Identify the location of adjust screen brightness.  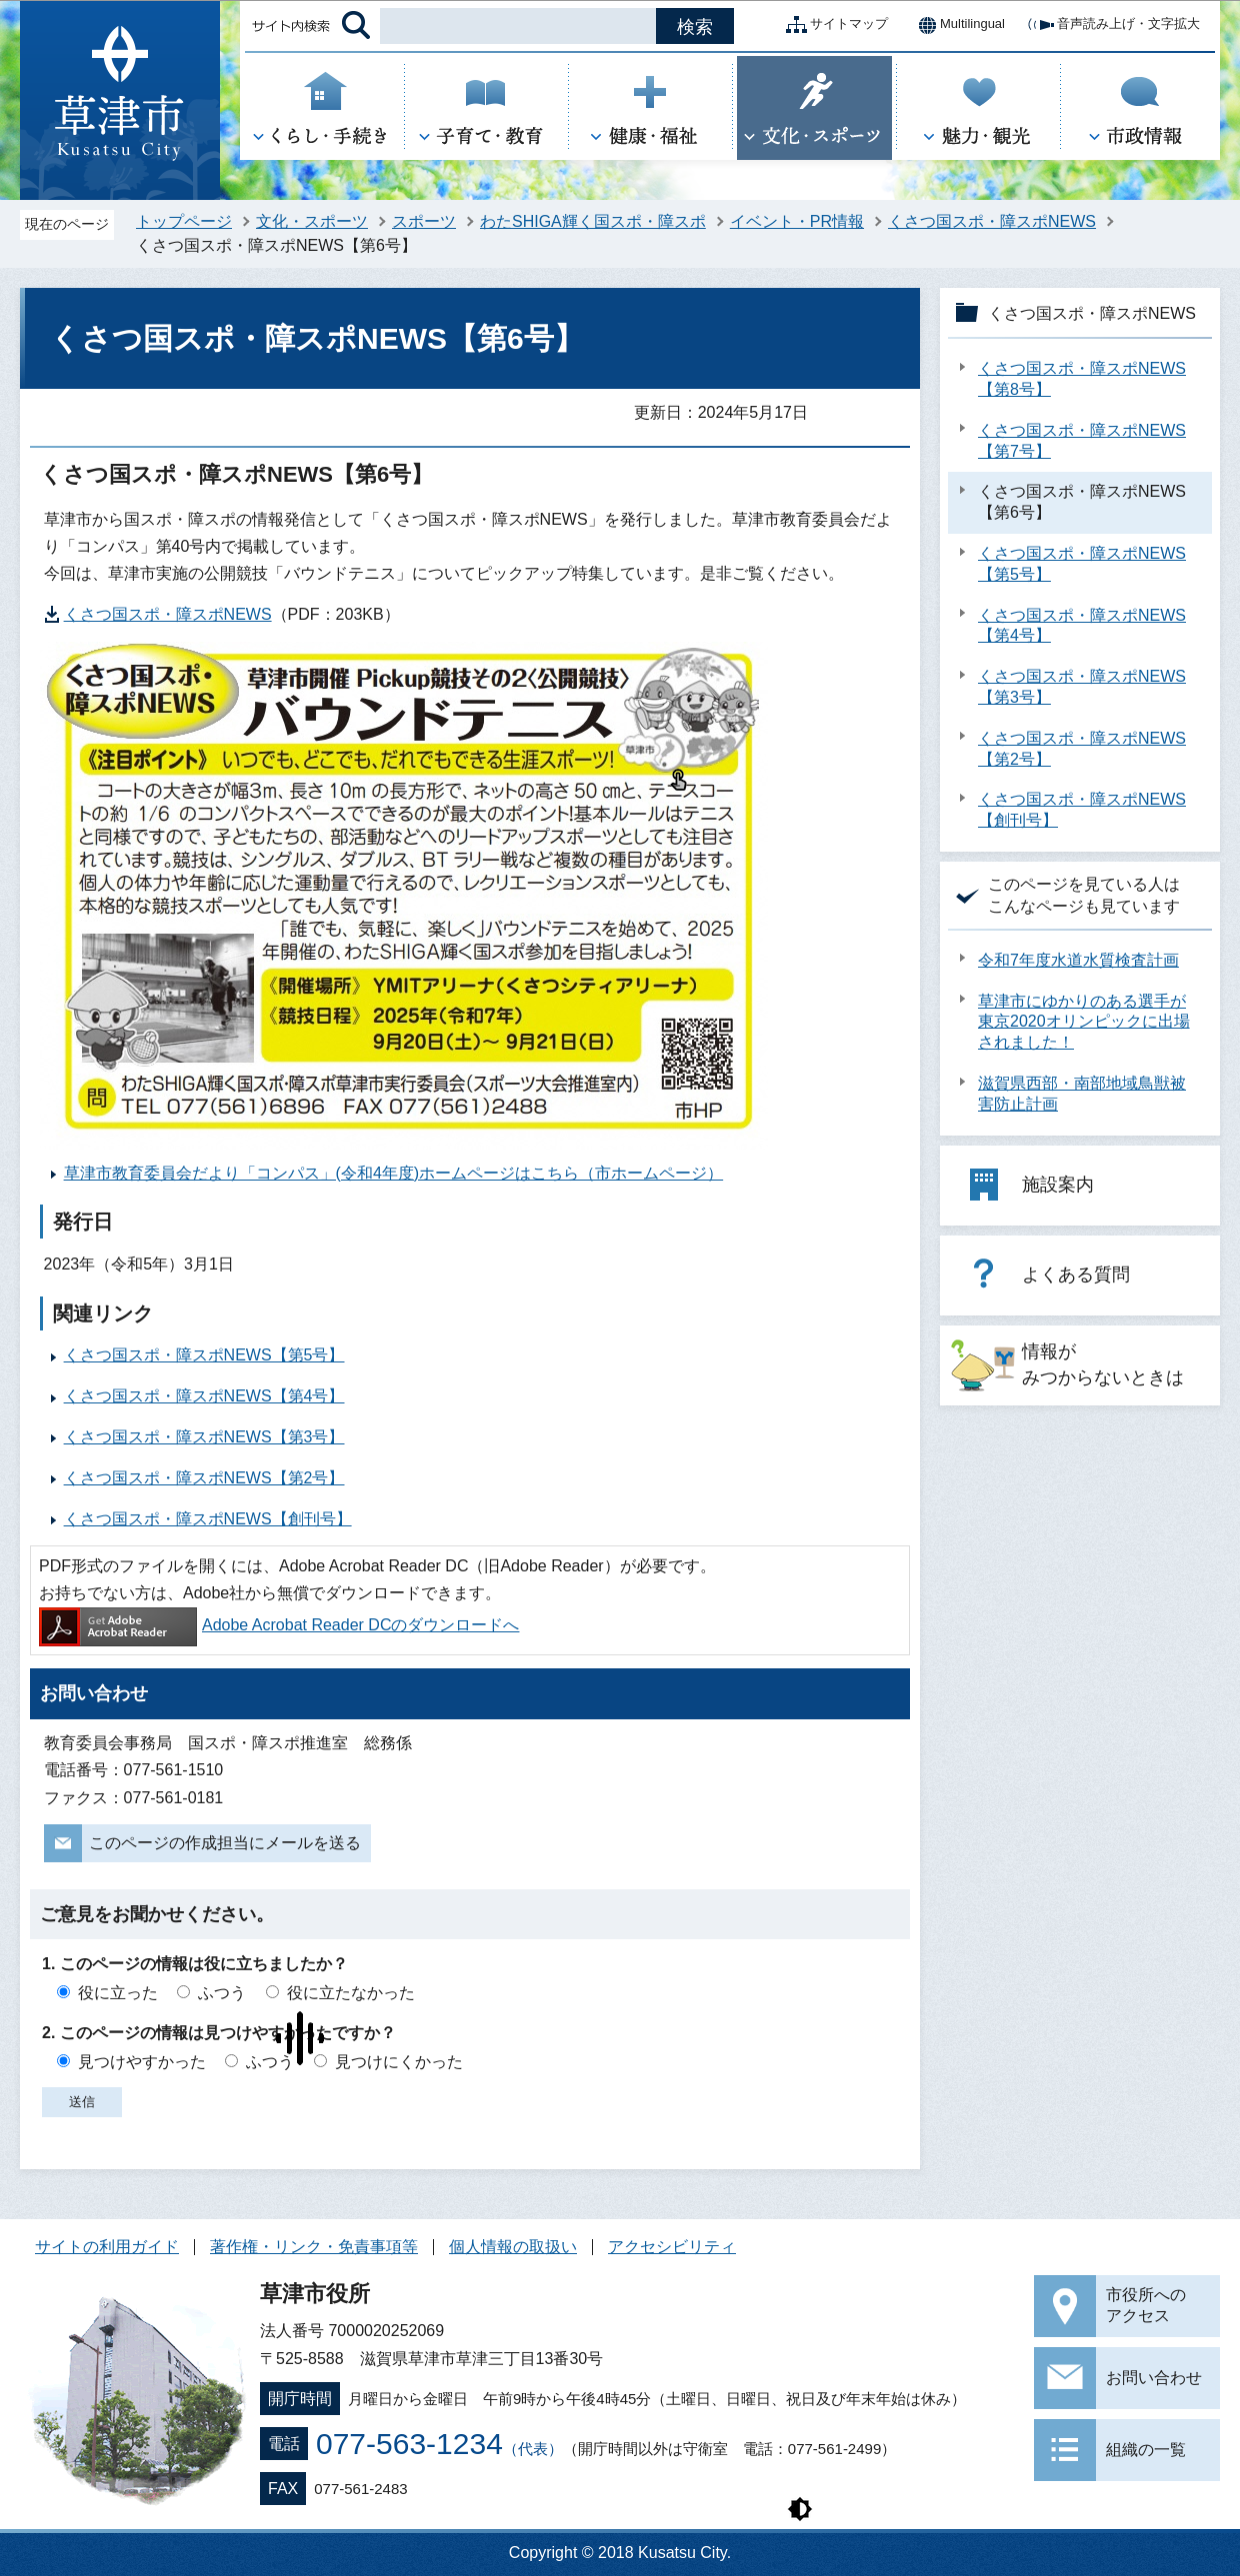
(800, 2509).